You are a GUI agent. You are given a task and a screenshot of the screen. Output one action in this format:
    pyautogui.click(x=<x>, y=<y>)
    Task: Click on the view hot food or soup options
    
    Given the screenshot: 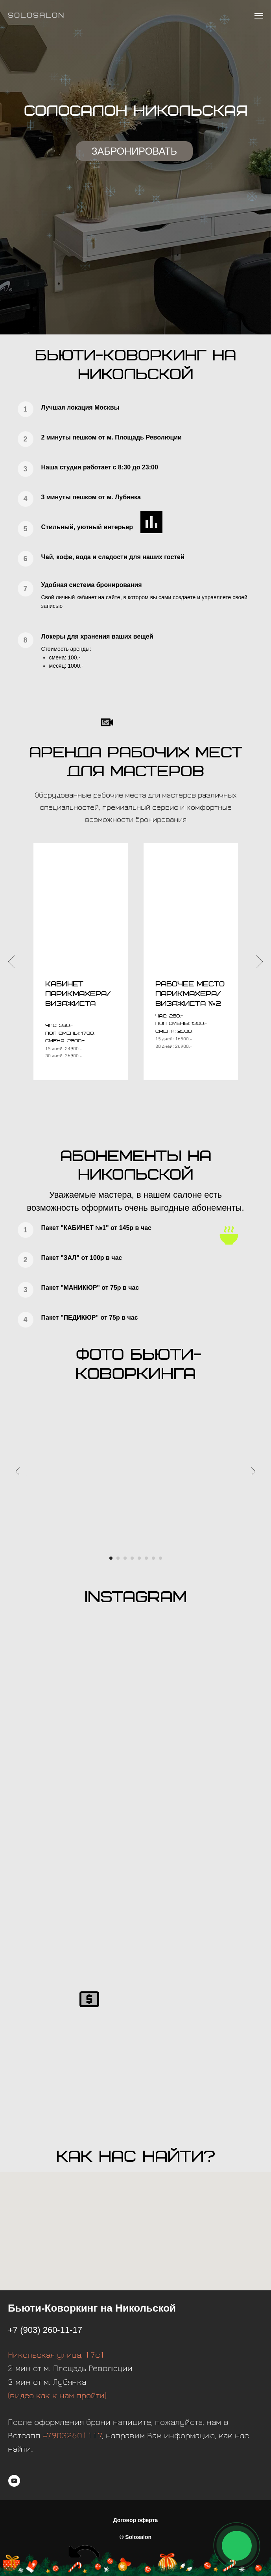 What is the action you would take?
    pyautogui.click(x=229, y=1235)
    